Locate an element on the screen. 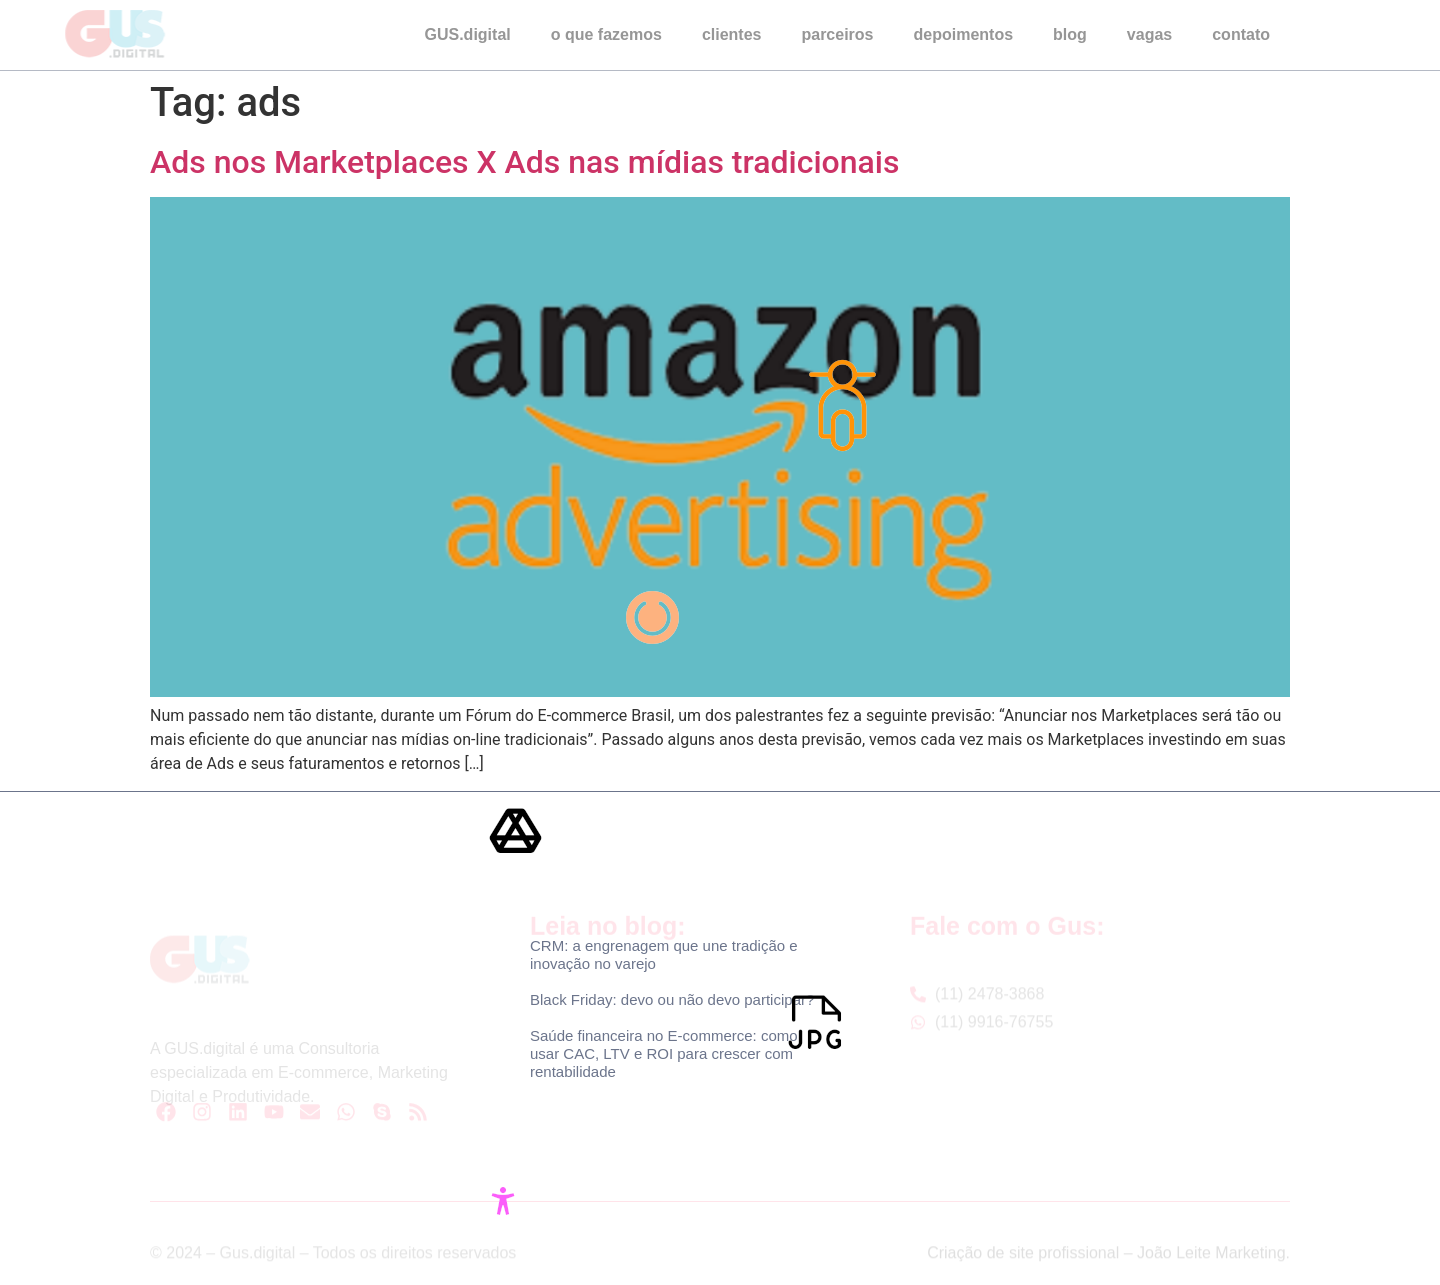 The width and height of the screenshot is (1440, 1285). select moped or scooter as transportation mode is located at coordinates (842, 405).